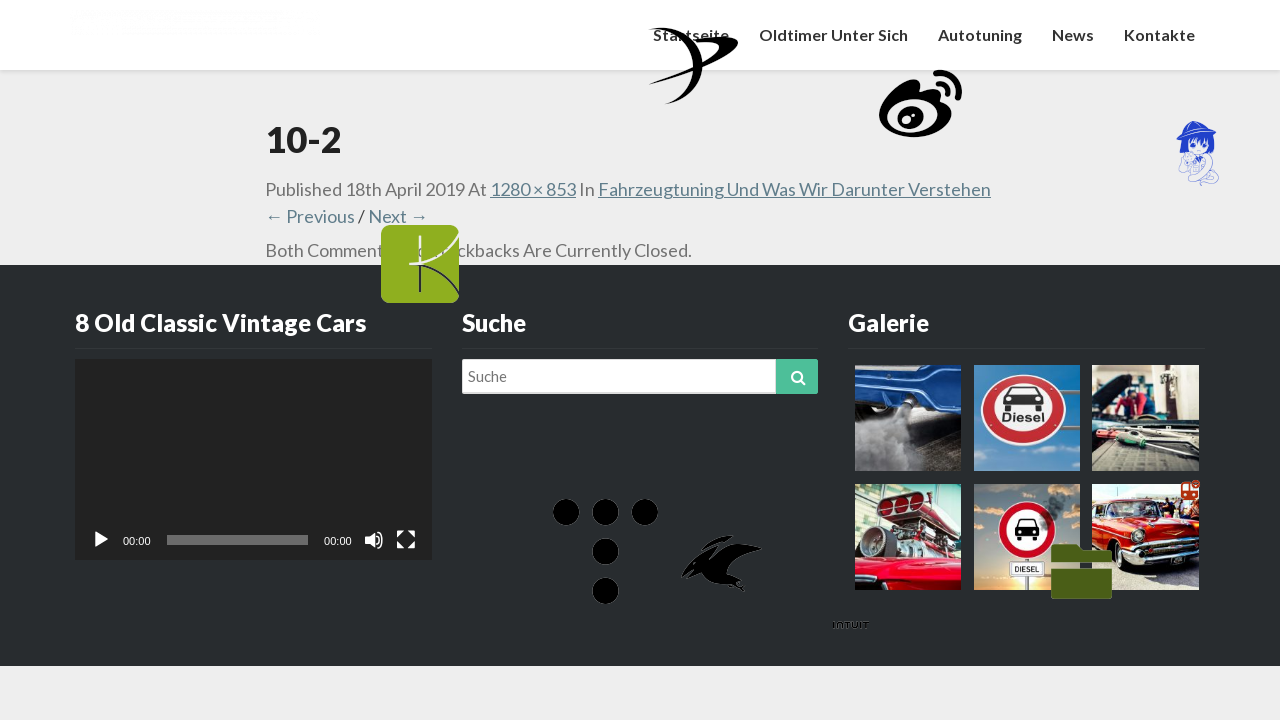  I want to click on open folder to view files, so click(1081, 571).